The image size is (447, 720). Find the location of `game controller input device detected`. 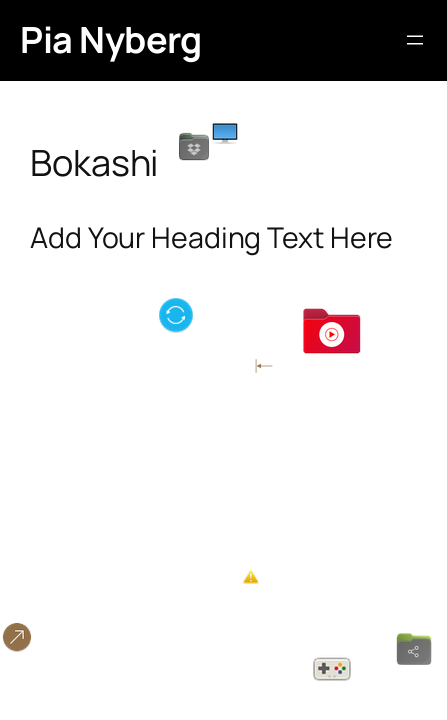

game controller input device detected is located at coordinates (332, 669).